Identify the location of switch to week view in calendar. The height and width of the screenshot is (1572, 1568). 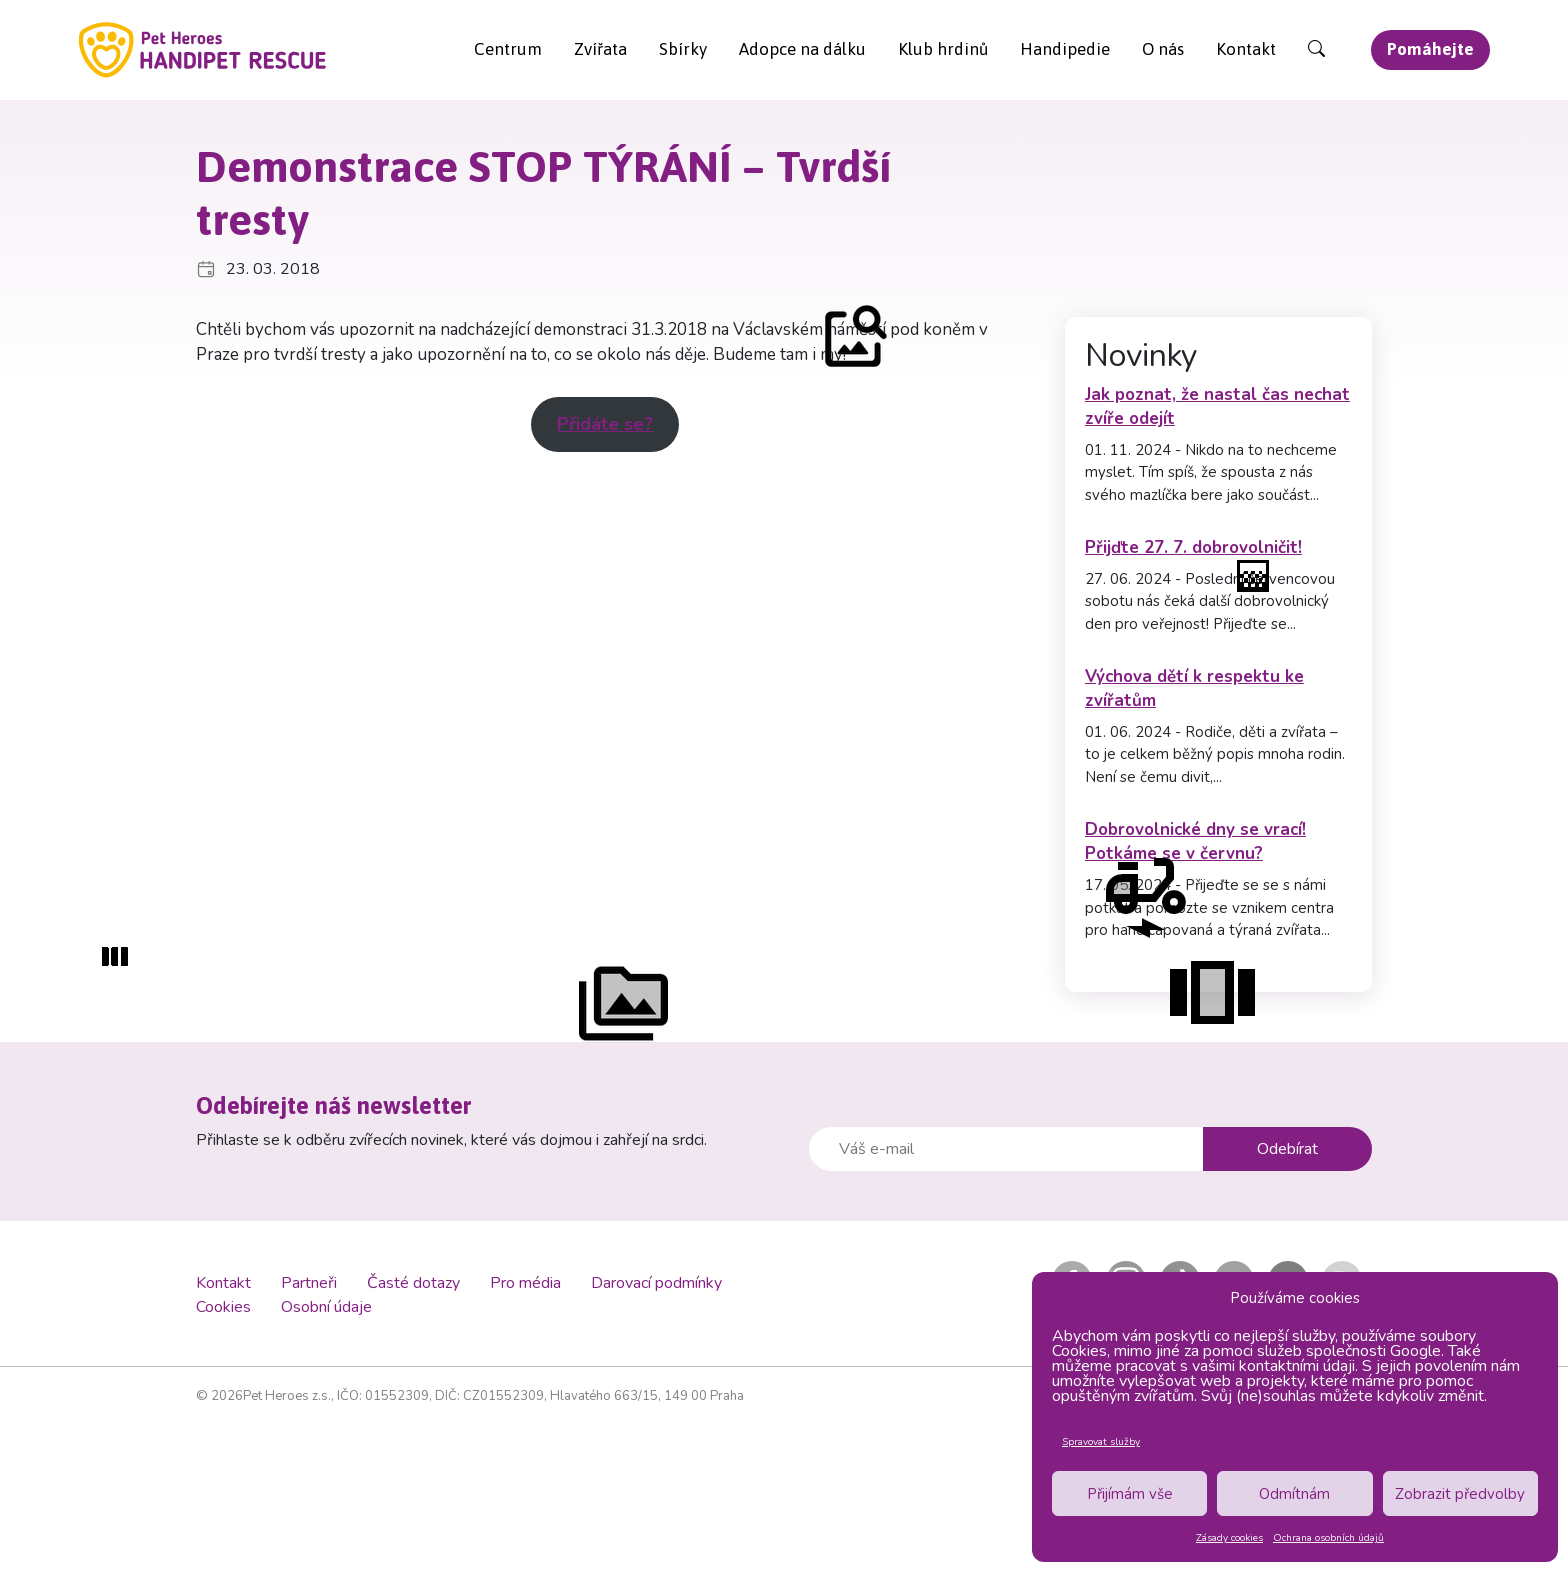
(115, 956).